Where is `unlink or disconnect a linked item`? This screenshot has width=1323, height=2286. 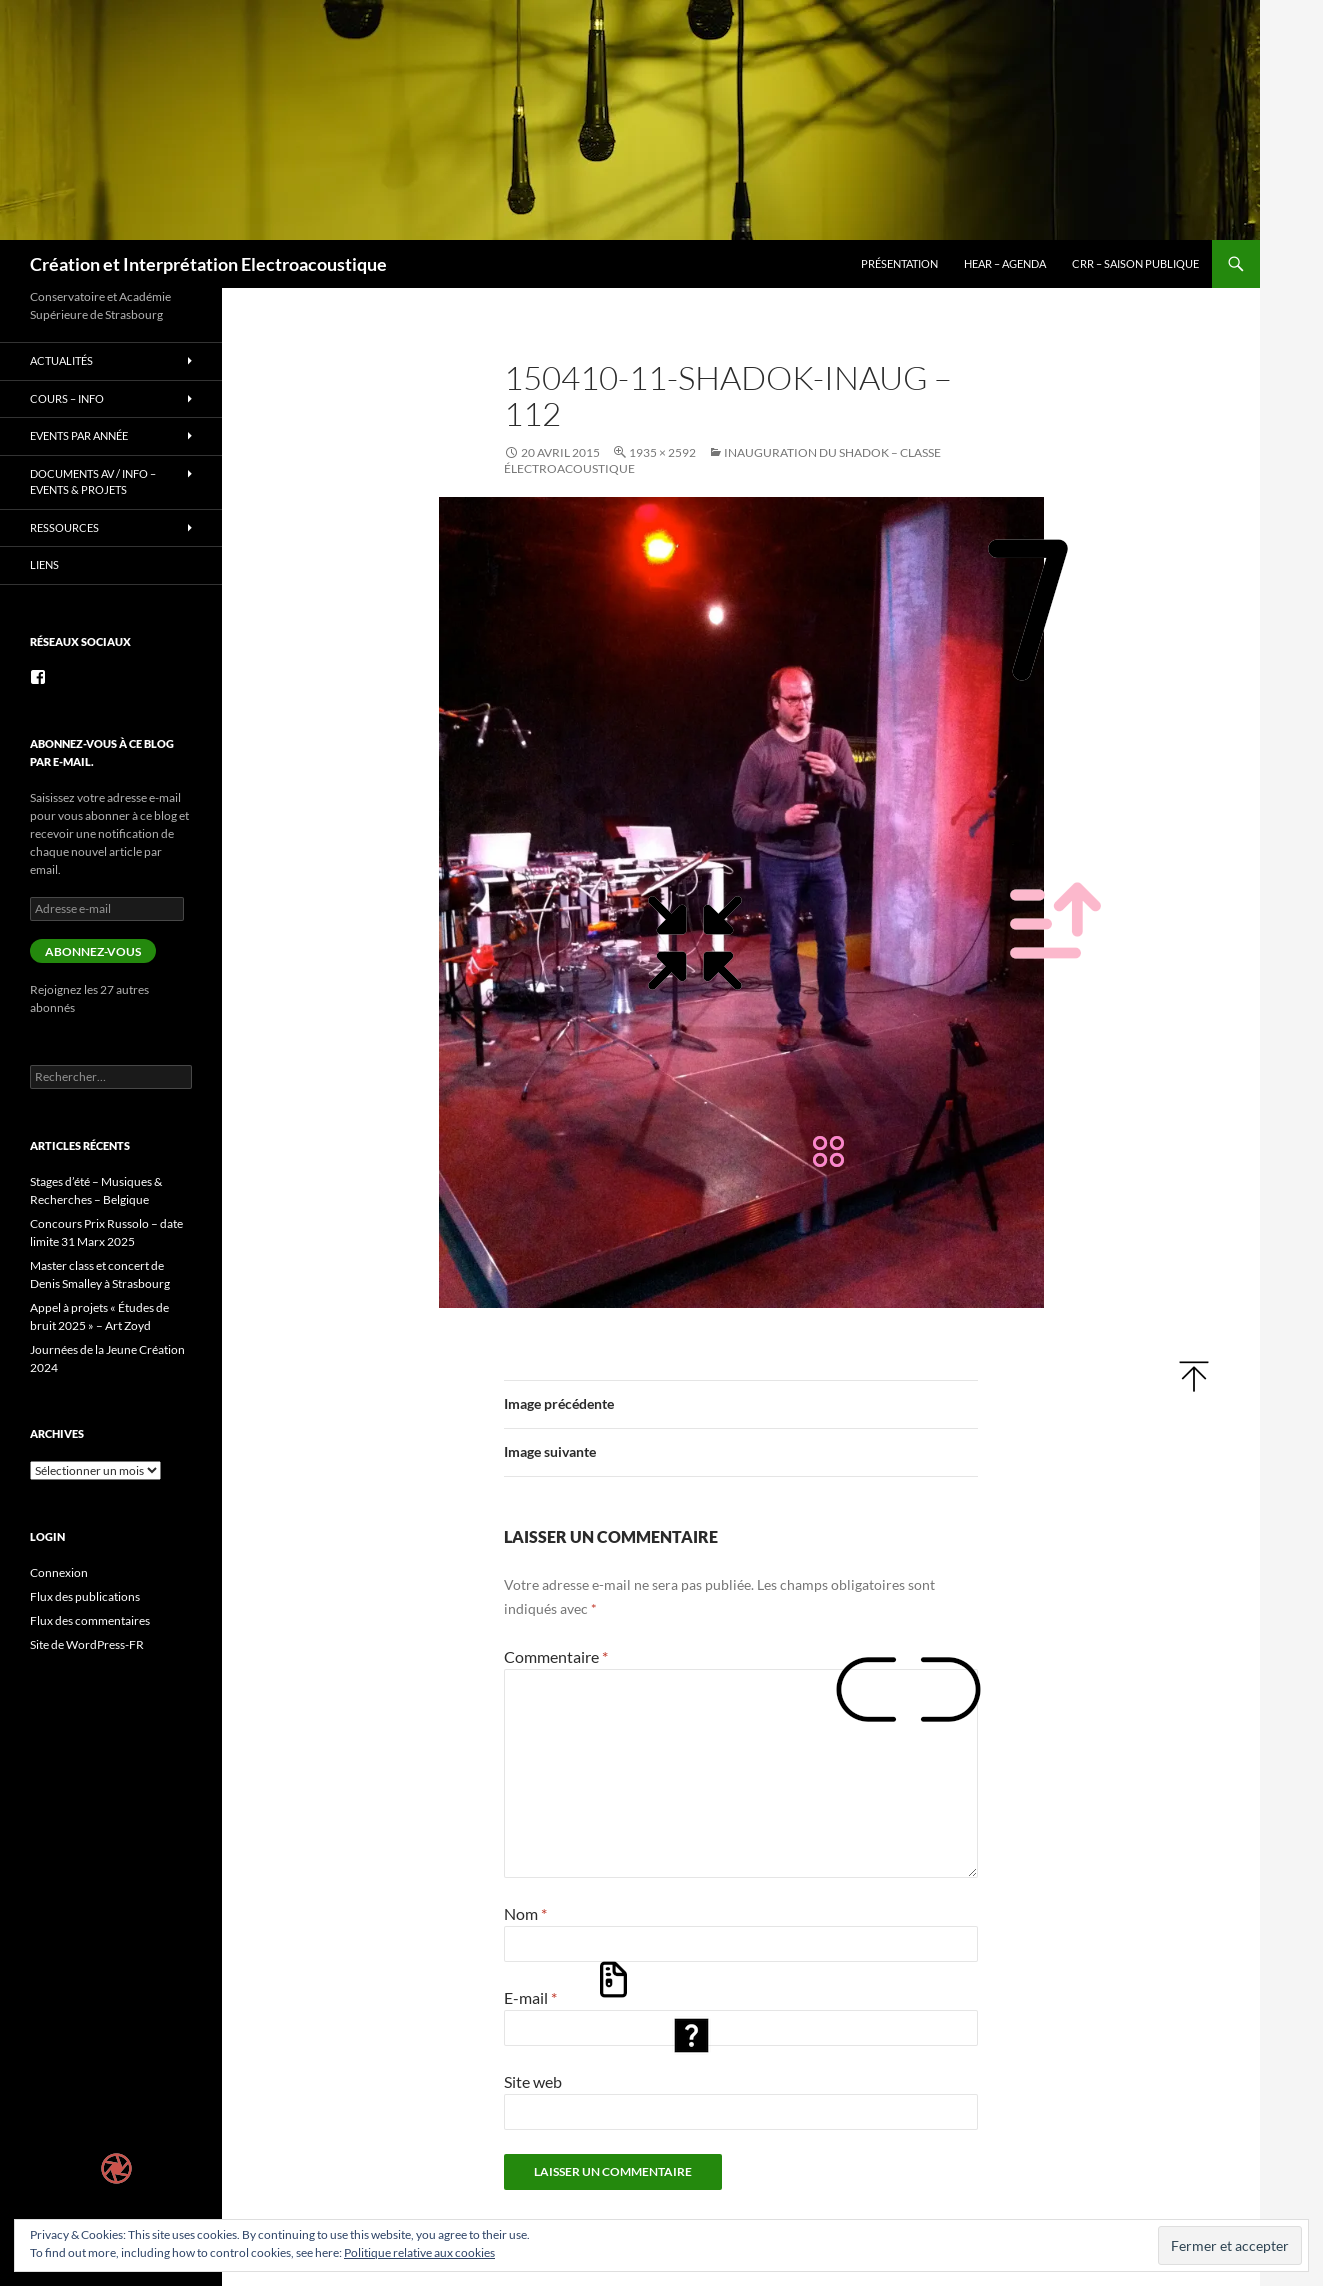
unlink or disconnect a linked item is located at coordinates (908, 1689).